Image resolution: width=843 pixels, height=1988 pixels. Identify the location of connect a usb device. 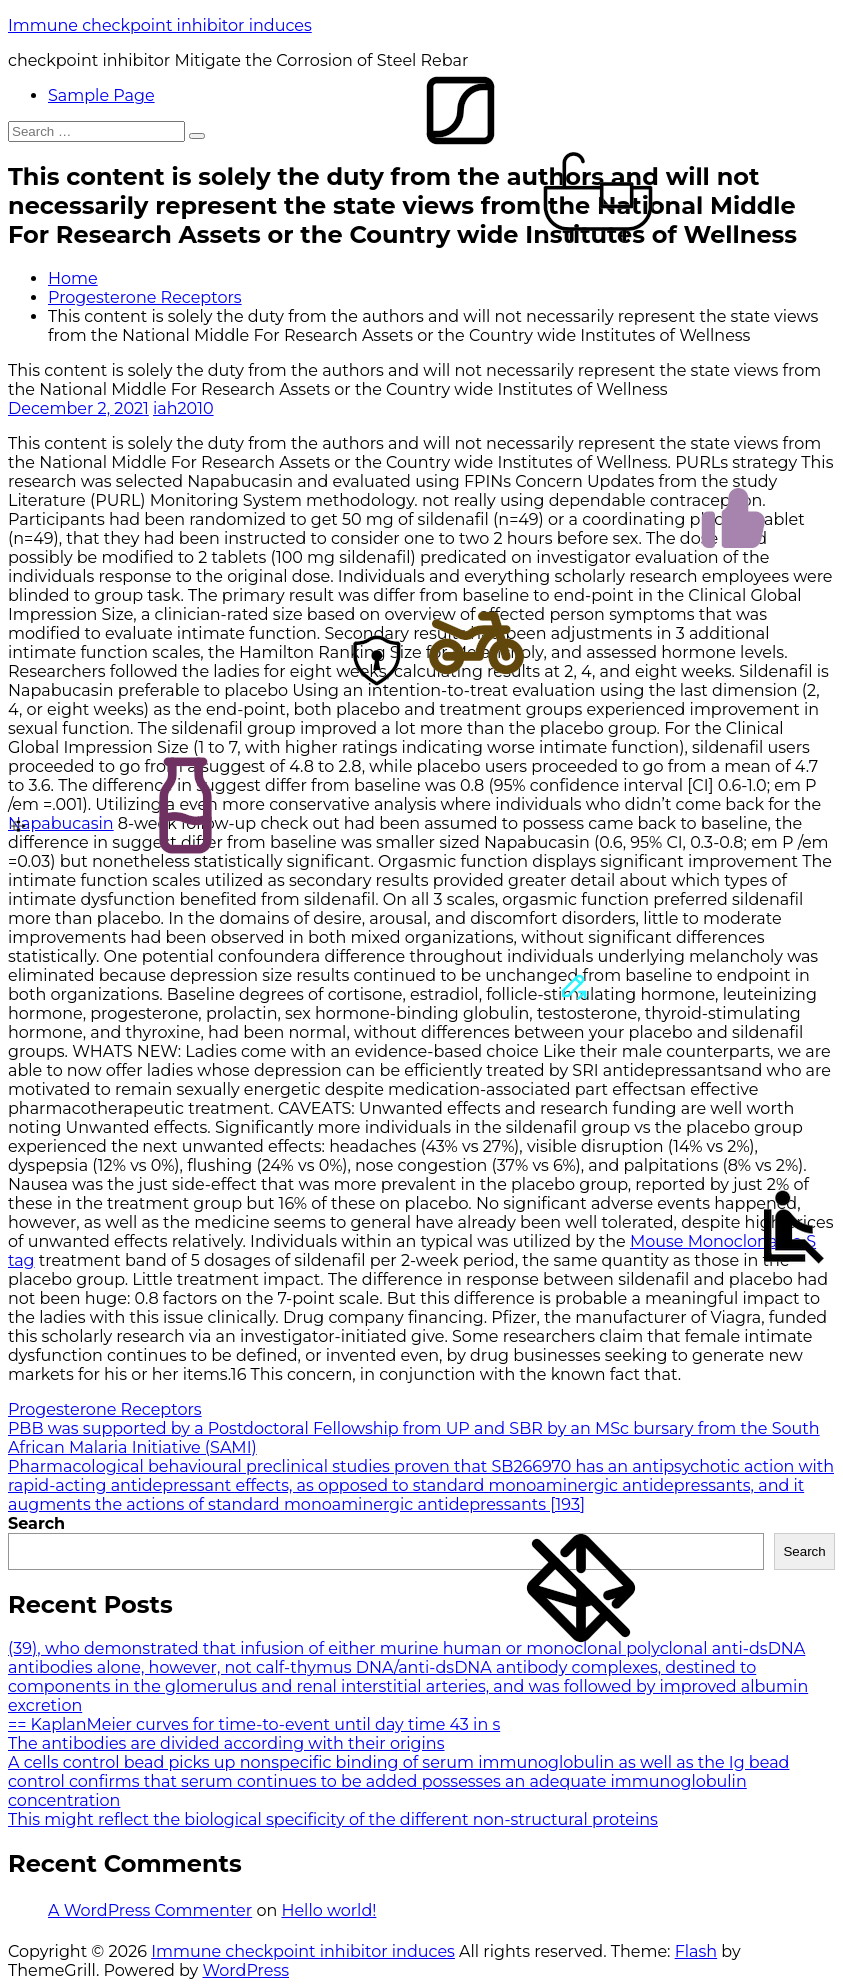
(18, 826).